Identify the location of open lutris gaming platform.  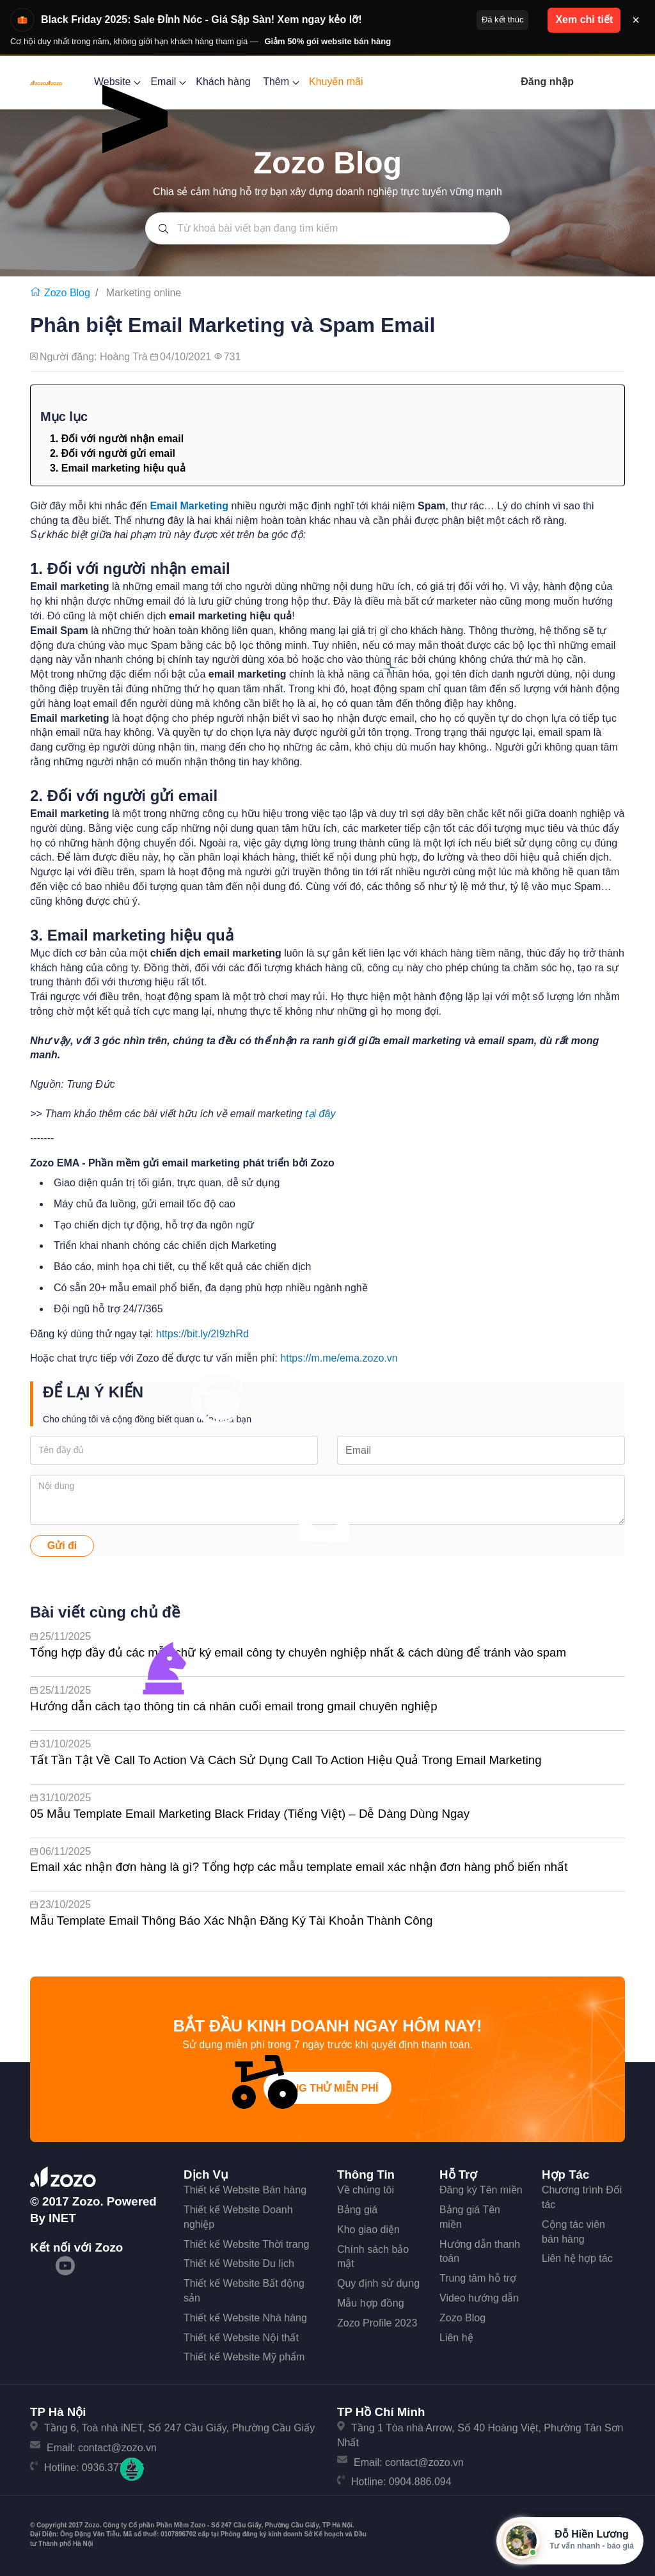
(217, 1399).